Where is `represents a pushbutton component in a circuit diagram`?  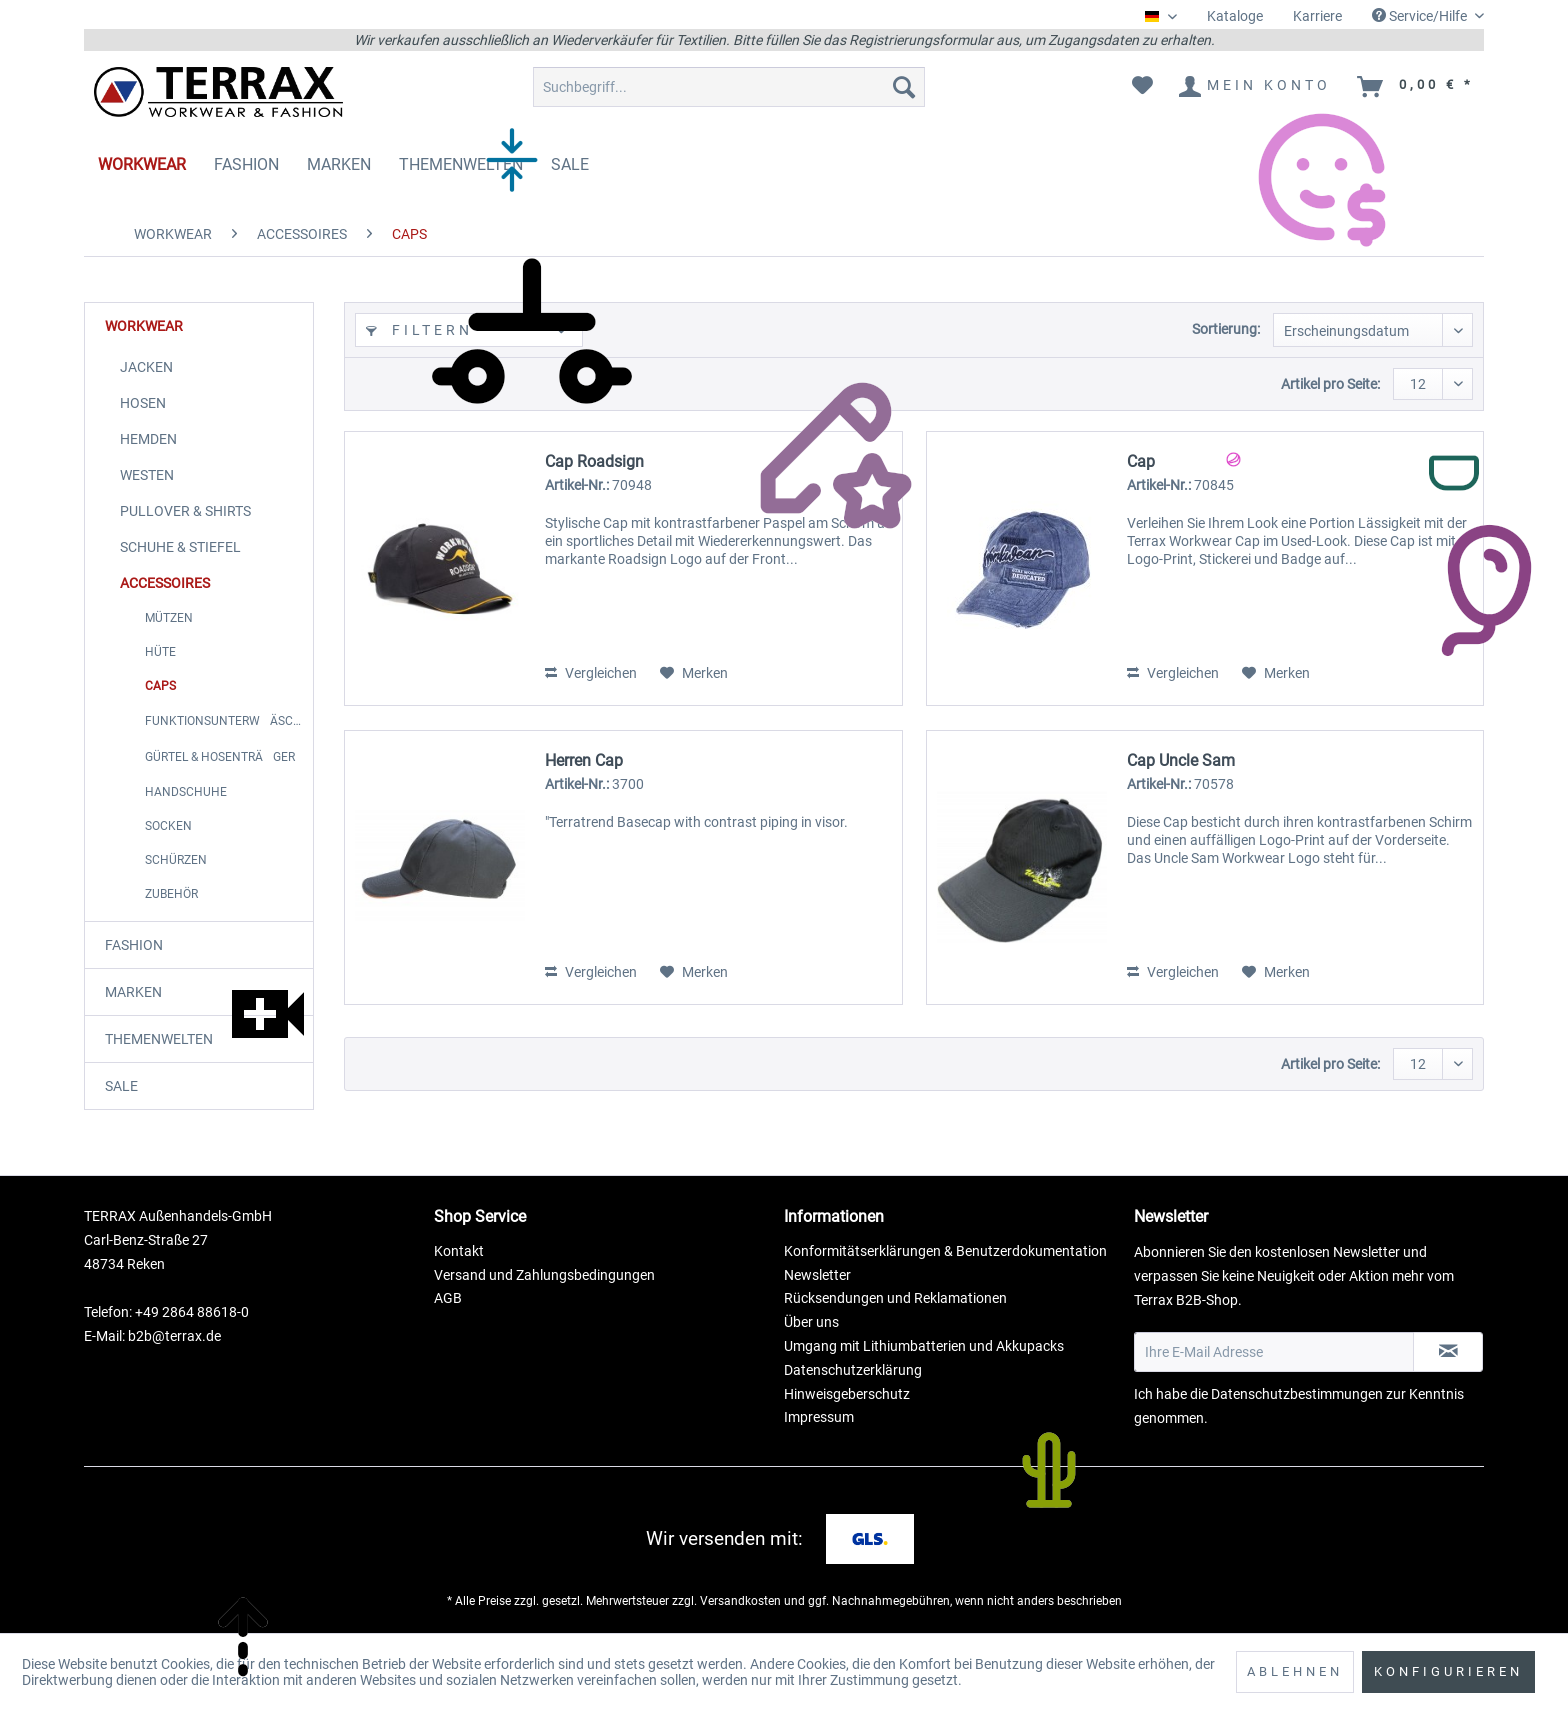 represents a pushbutton component in a circuit diagram is located at coordinates (532, 331).